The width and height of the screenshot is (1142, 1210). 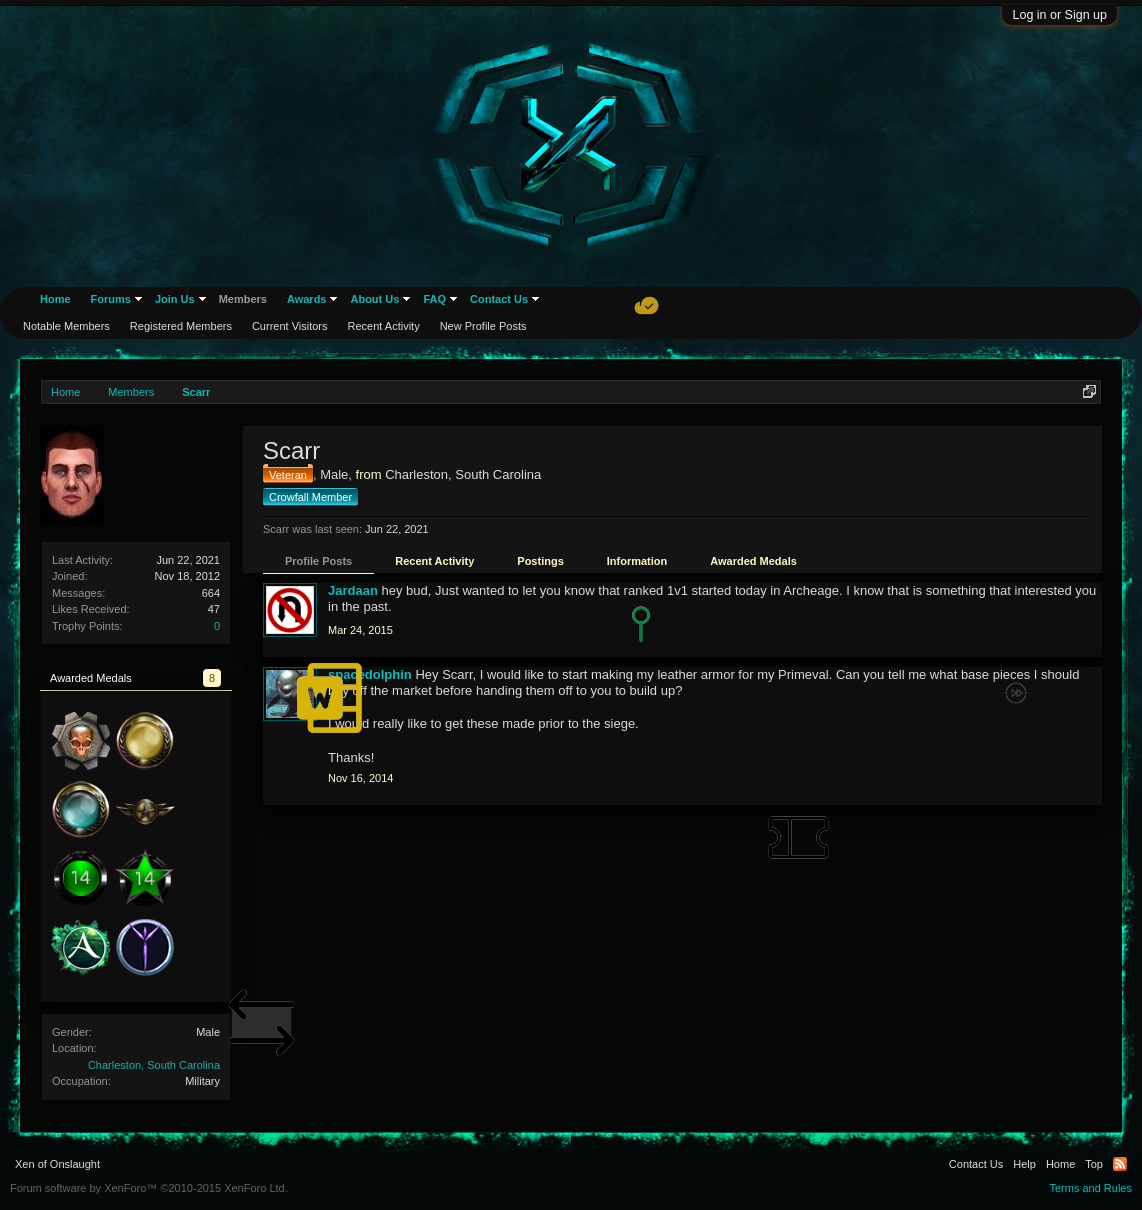 What do you see at coordinates (646, 305) in the screenshot?
I see `file successfully uploaded to cloud storage` at bounding box center [646, 305].